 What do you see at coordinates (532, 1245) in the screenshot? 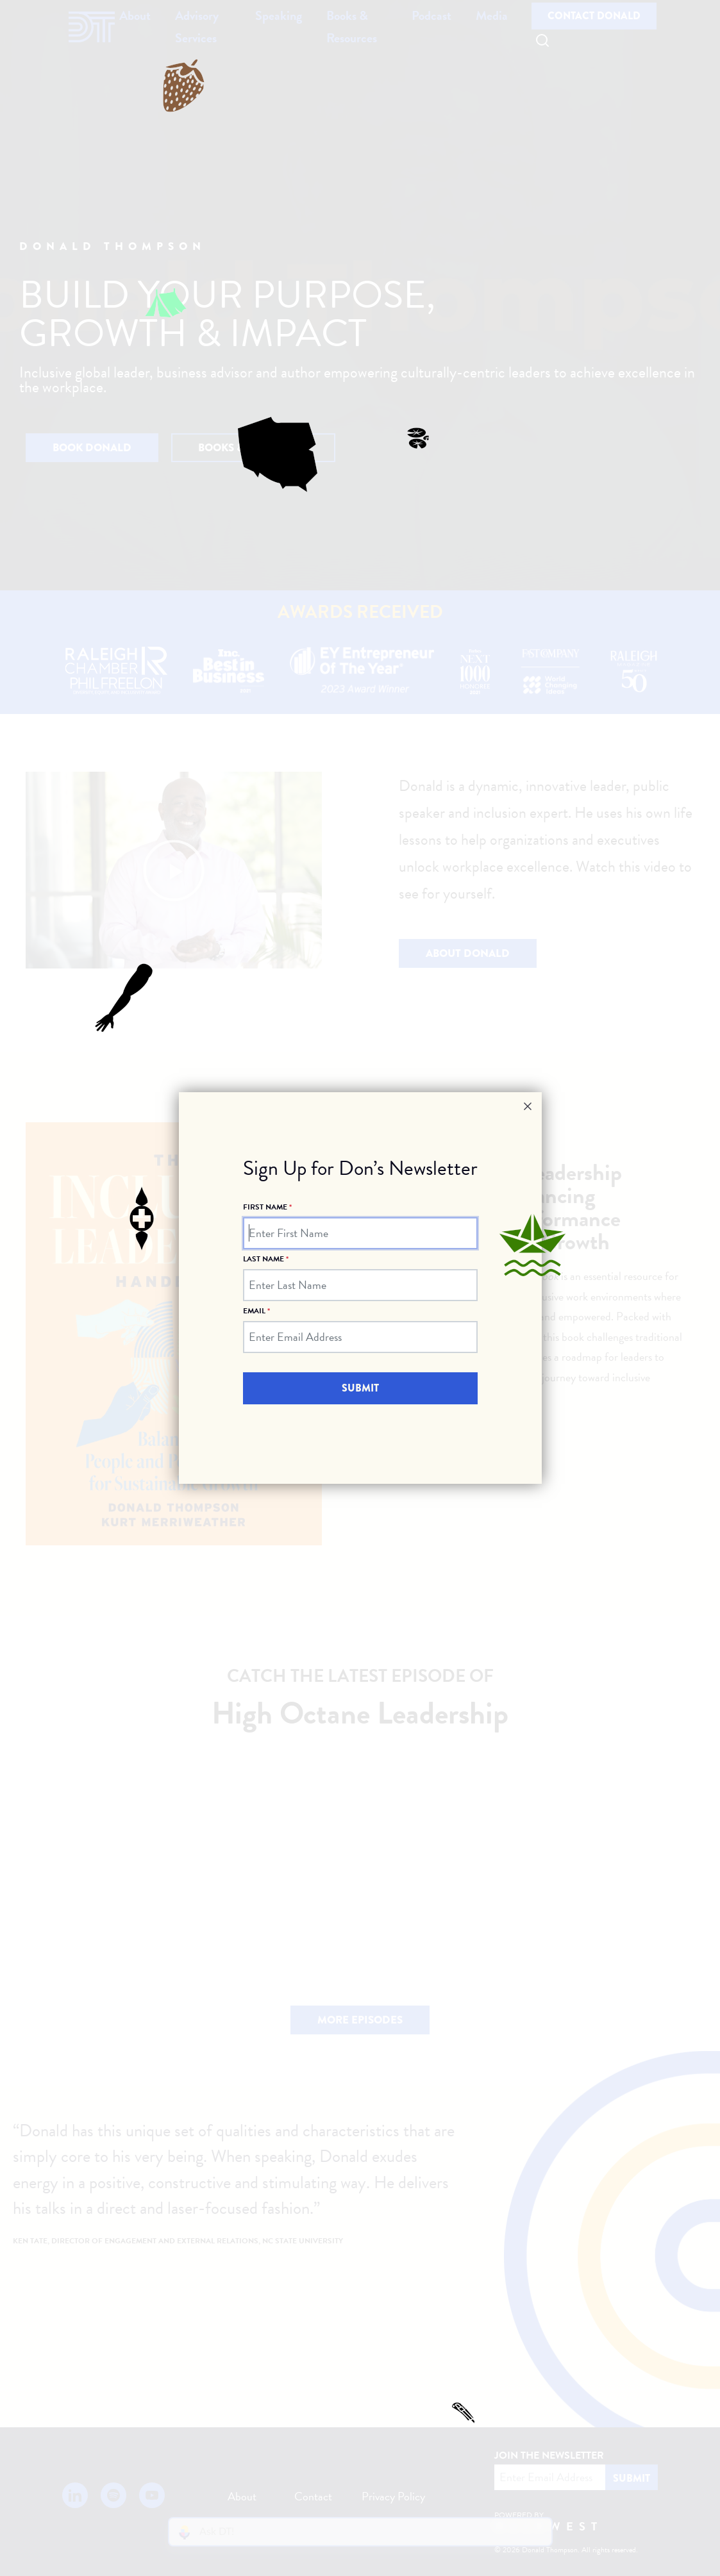
I see `send a message or note` at bounding box center [532, 1245].